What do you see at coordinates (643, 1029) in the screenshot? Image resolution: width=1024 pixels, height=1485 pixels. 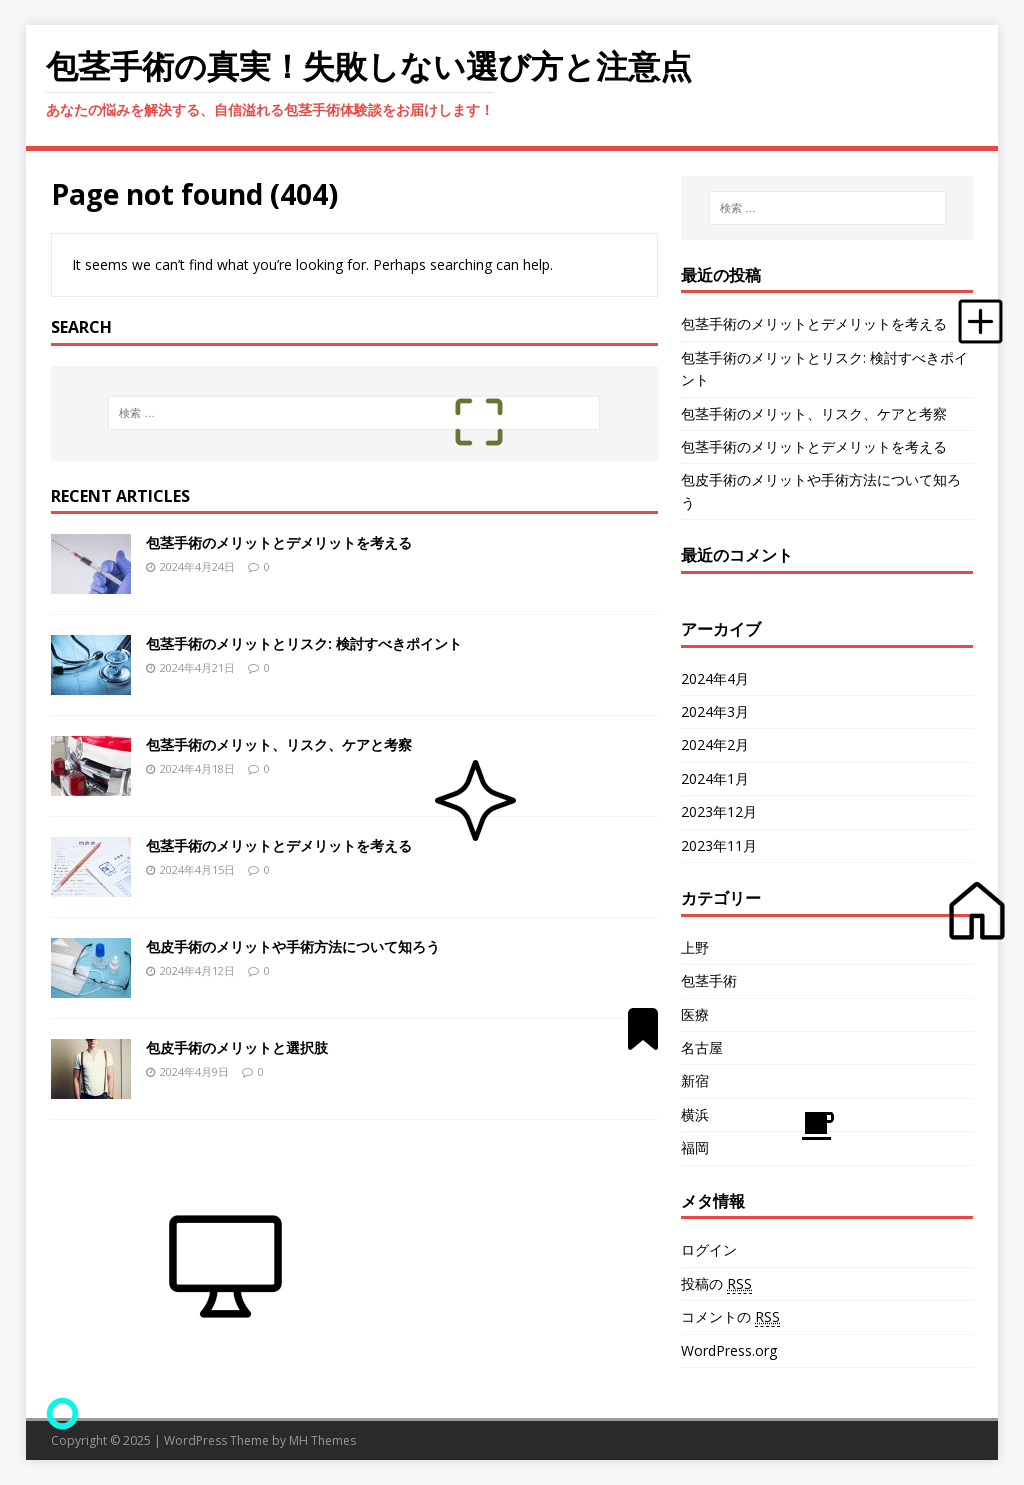 I see `indicates a saved or bookmarked item` at bounding box center [643, 1029].